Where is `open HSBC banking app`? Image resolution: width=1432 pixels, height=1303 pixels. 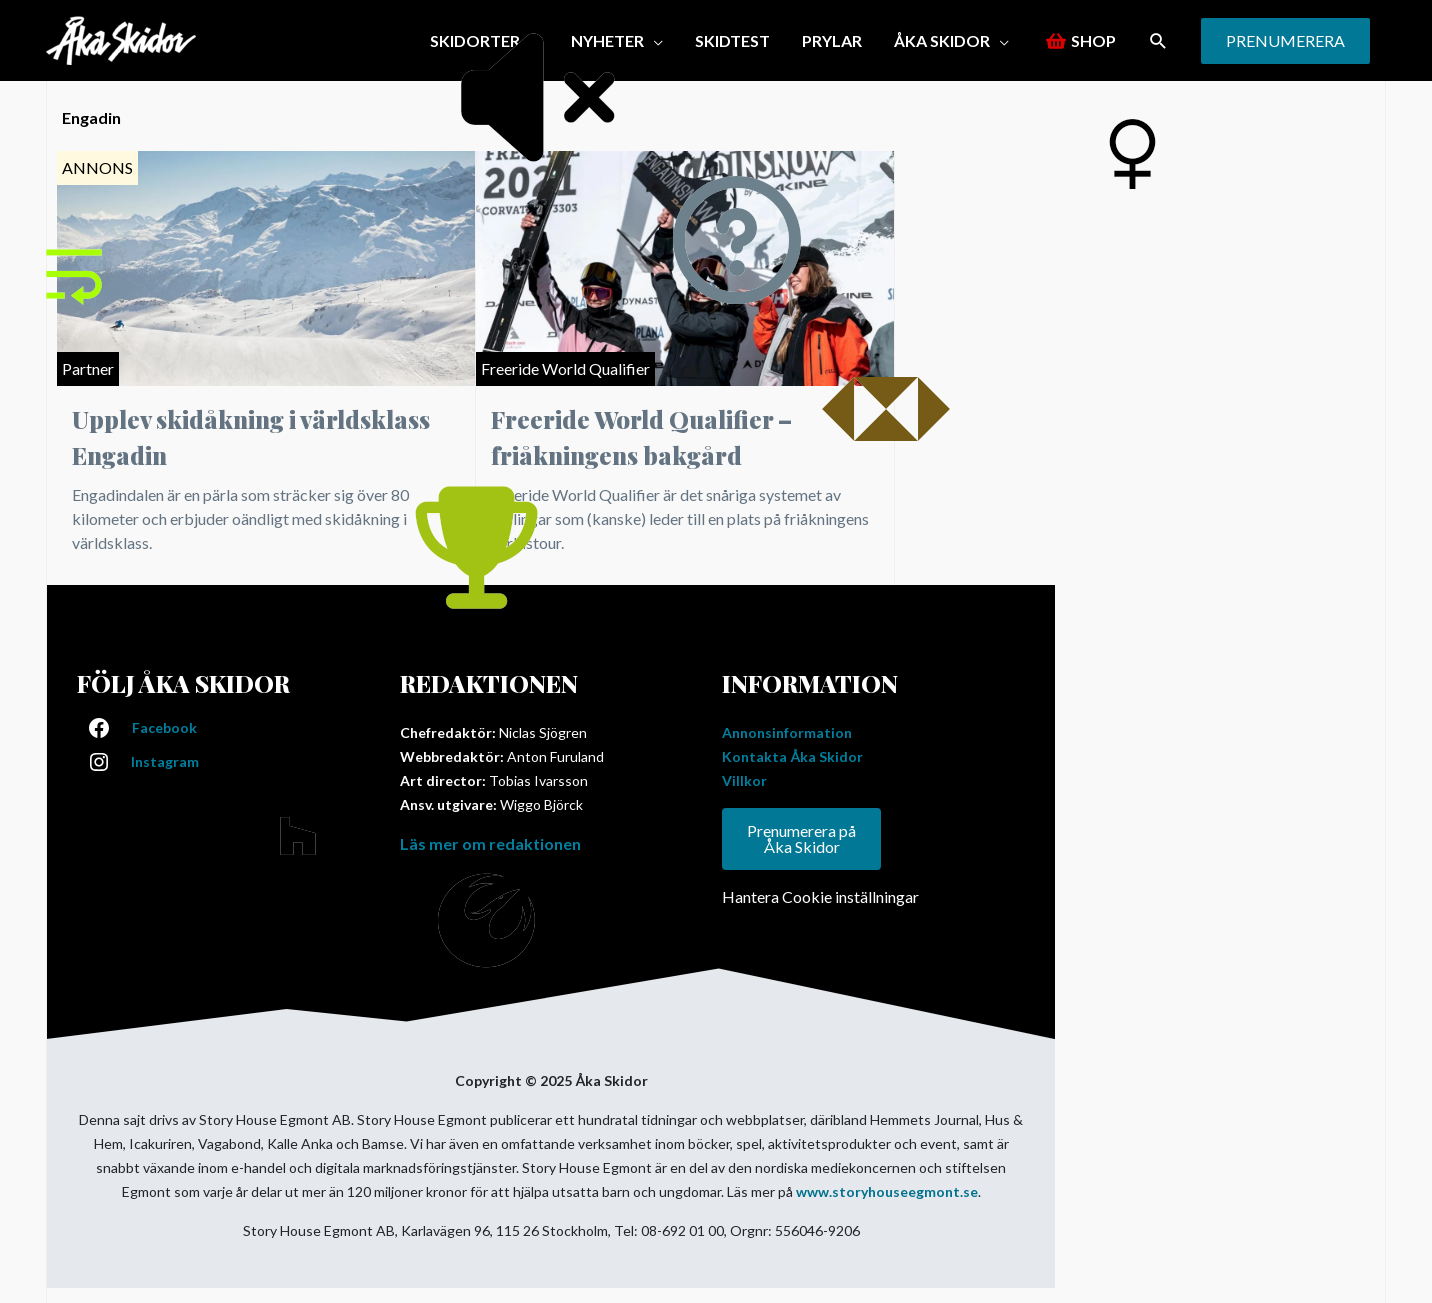
open HSBC banking app is located at coordinates (886, 409).